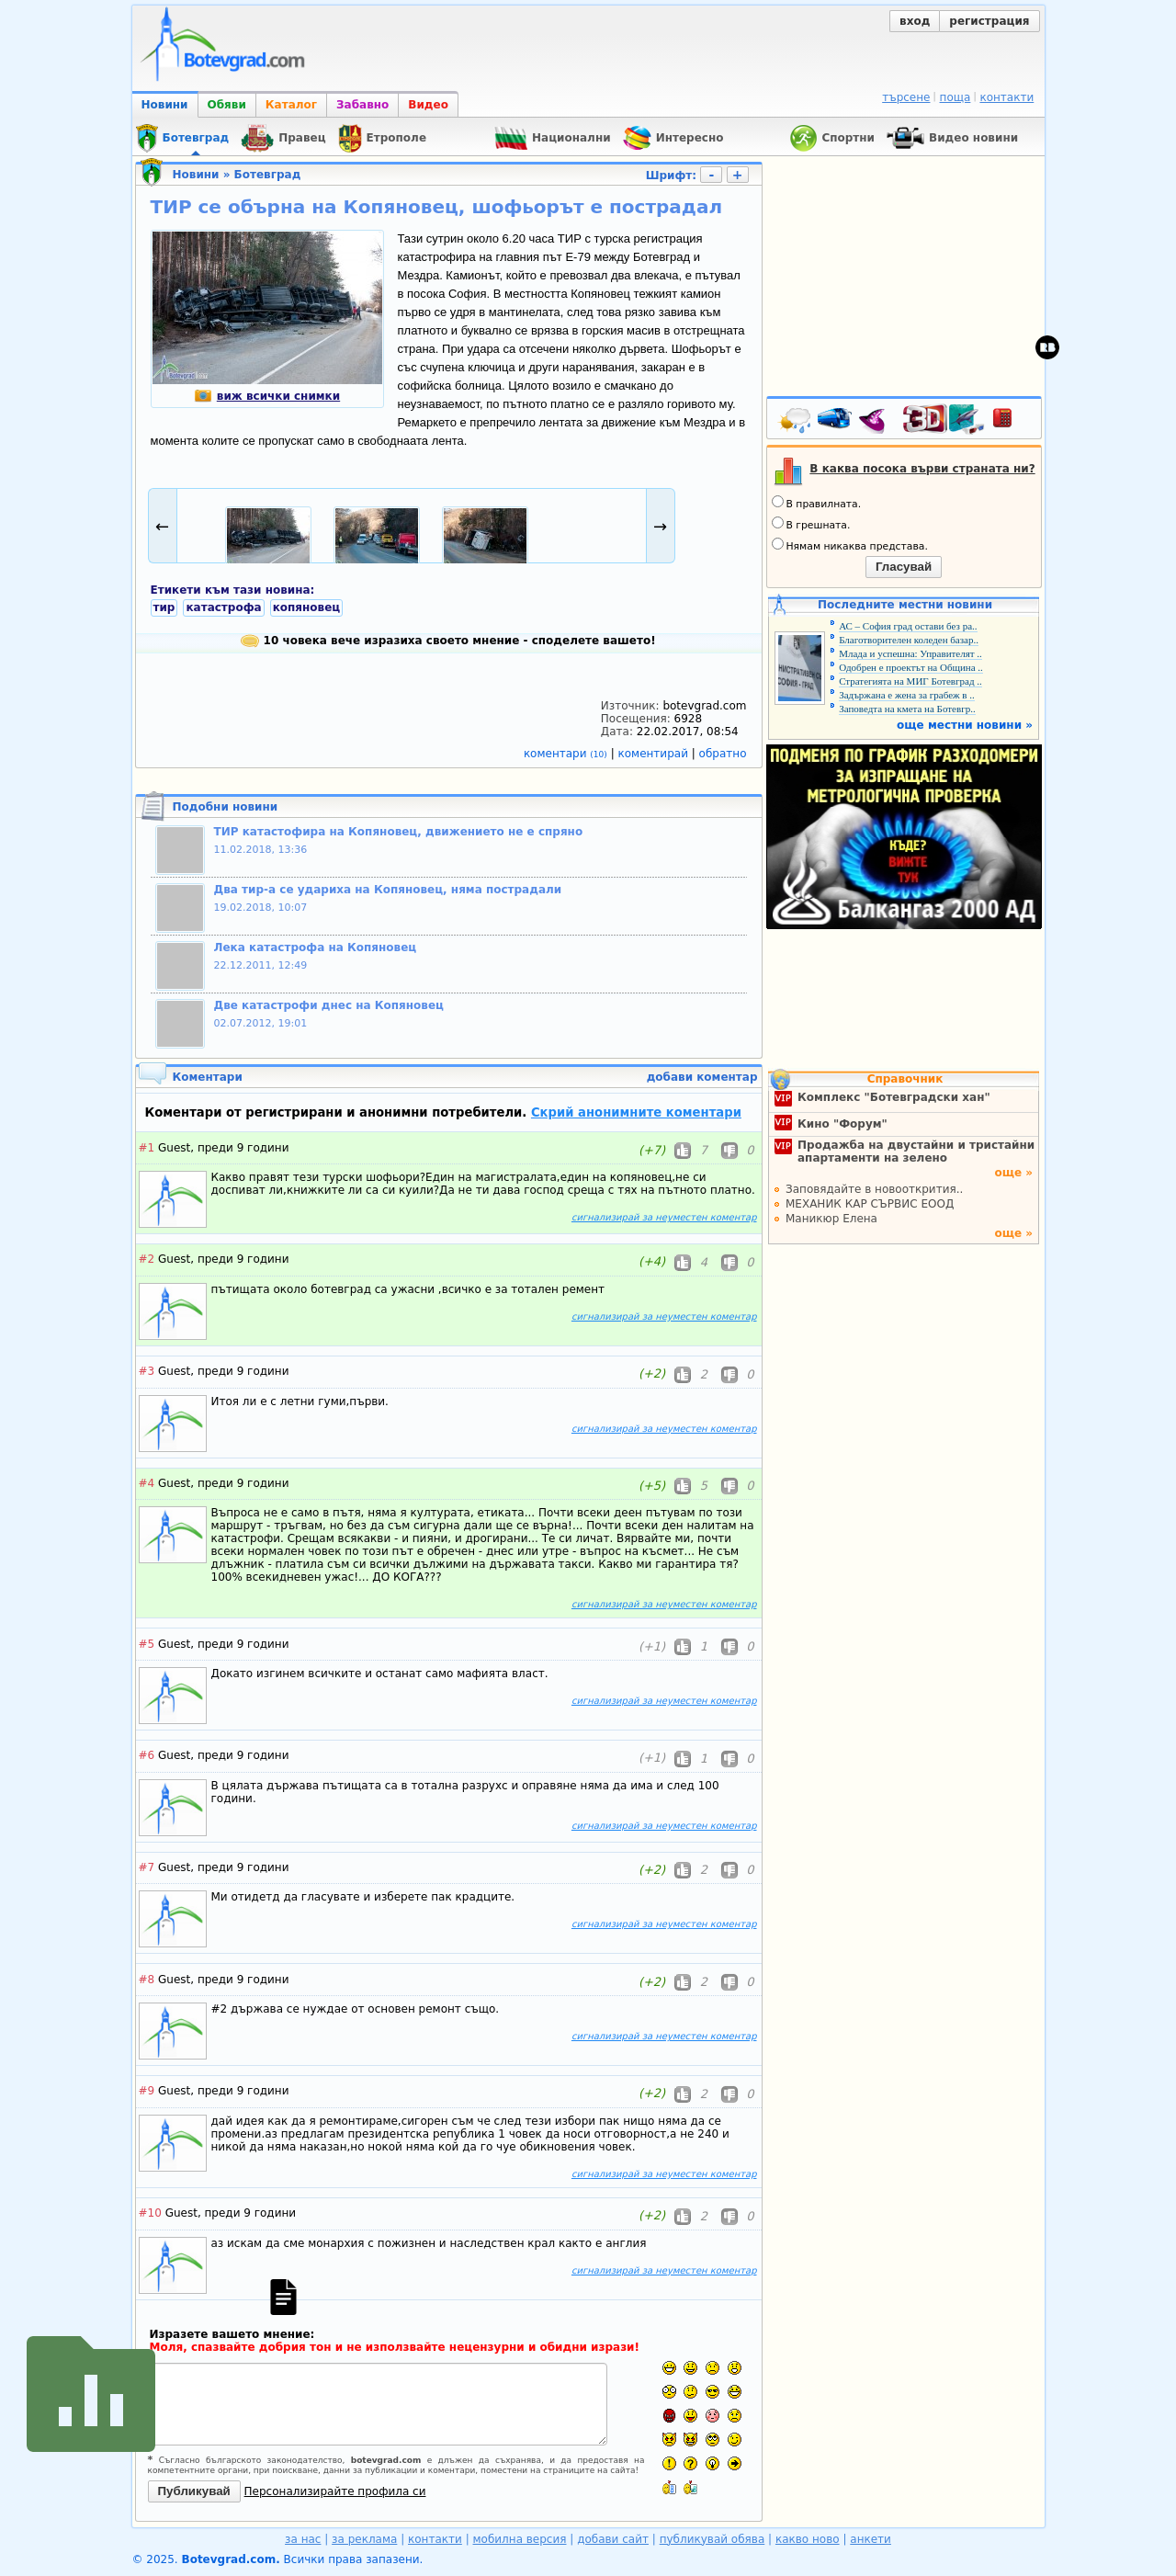 Image resolution: width=1176 pixels, height=2576 pixels. I want to click on open google docs, so click(283, 2297).